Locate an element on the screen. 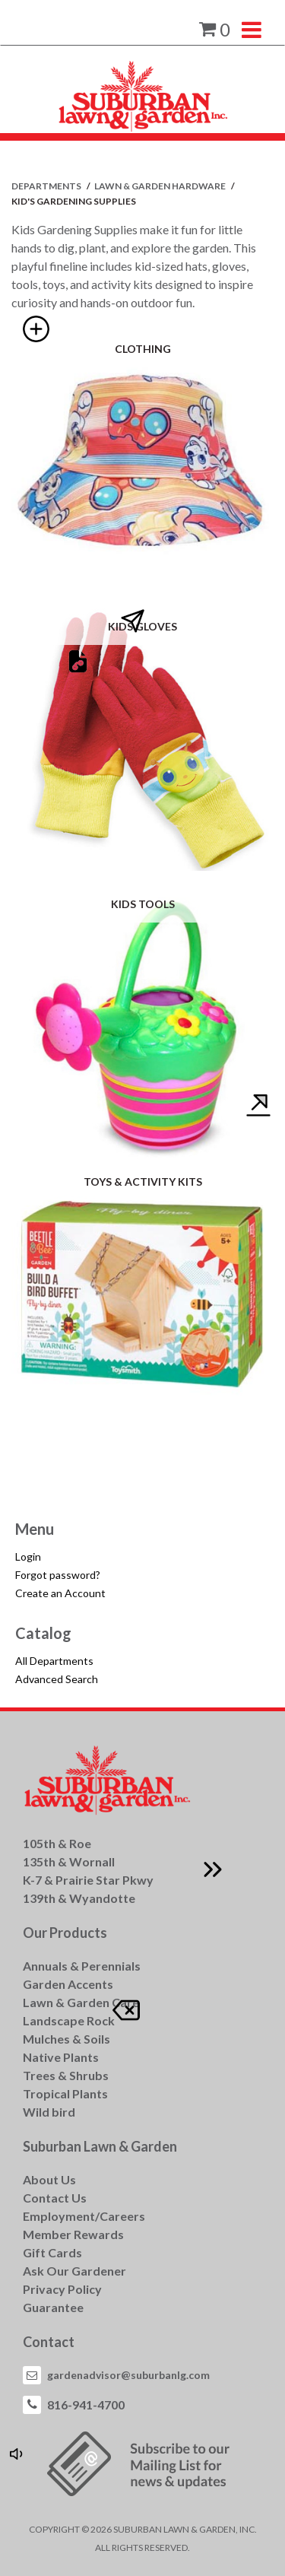 The image size is (285, 2576). open a vector graphics file is located at coordinates (78, 661).